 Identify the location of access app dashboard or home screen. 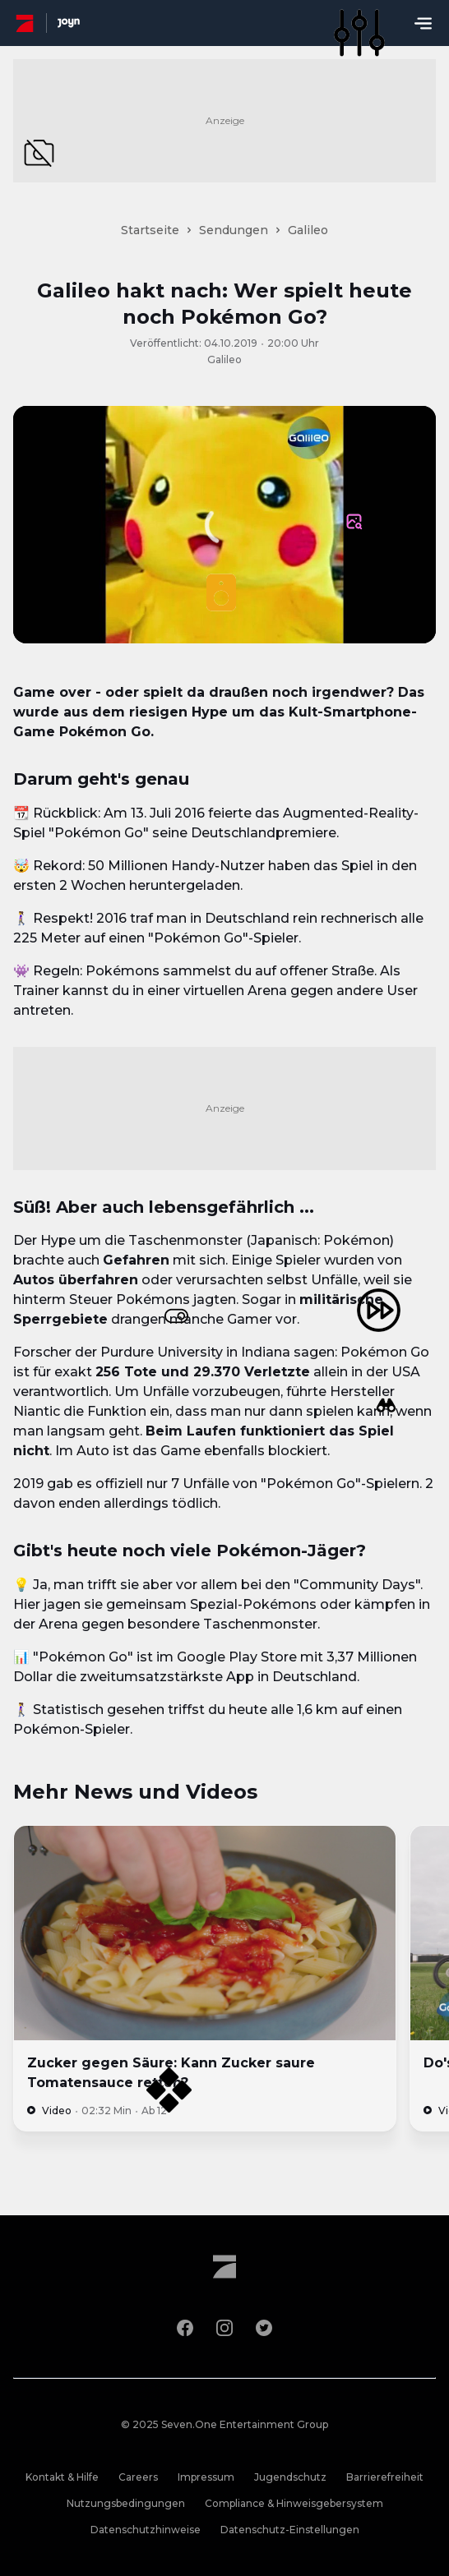
(169, 2090).